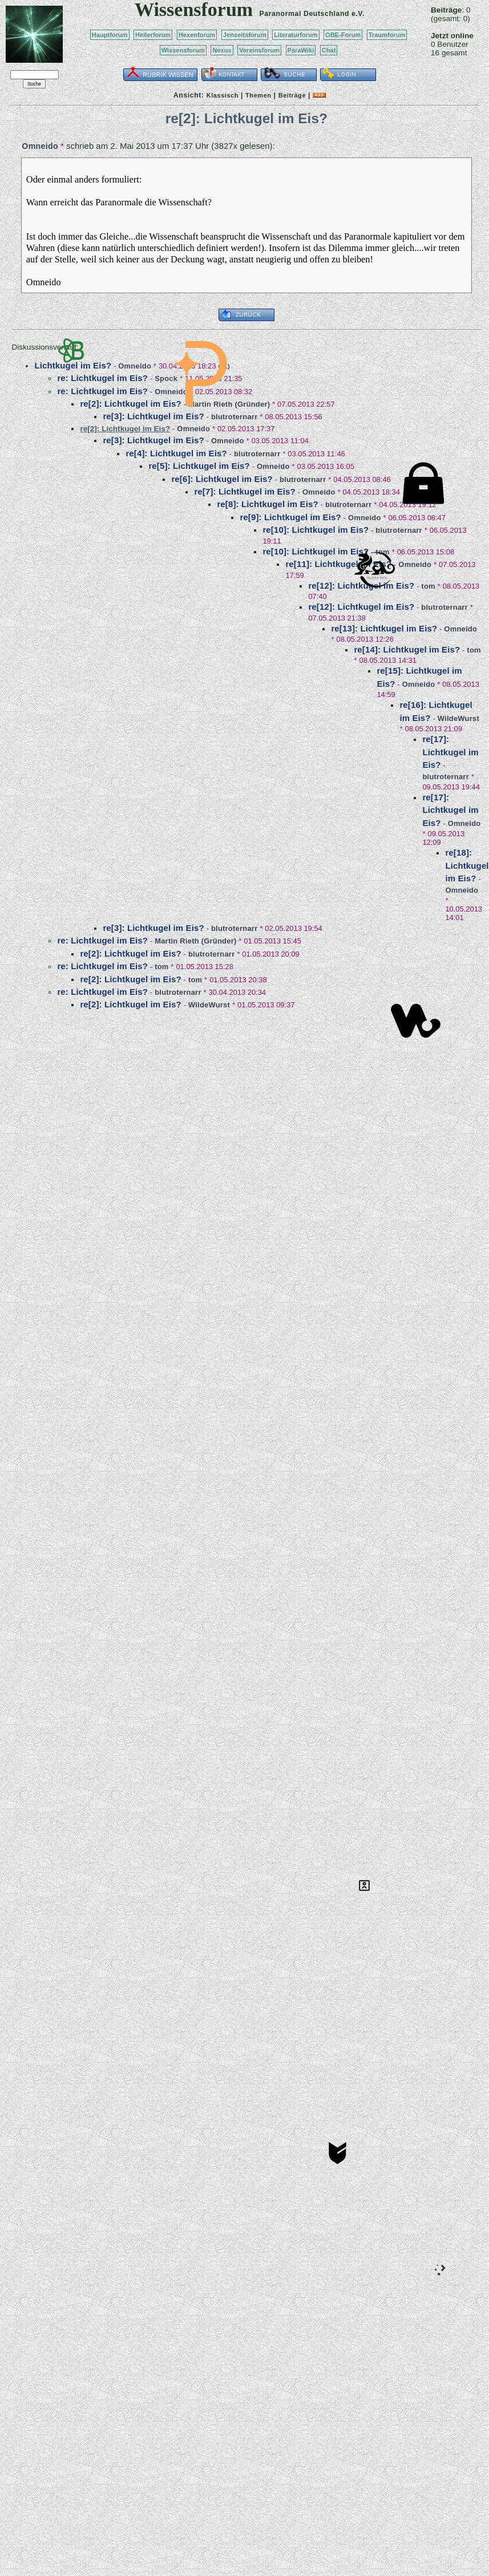 This screenshot has height=2576, width=489. Describe the element at coordinates (374, 569) in the screenshot. I see `Apache Kylin project logo` at that location.